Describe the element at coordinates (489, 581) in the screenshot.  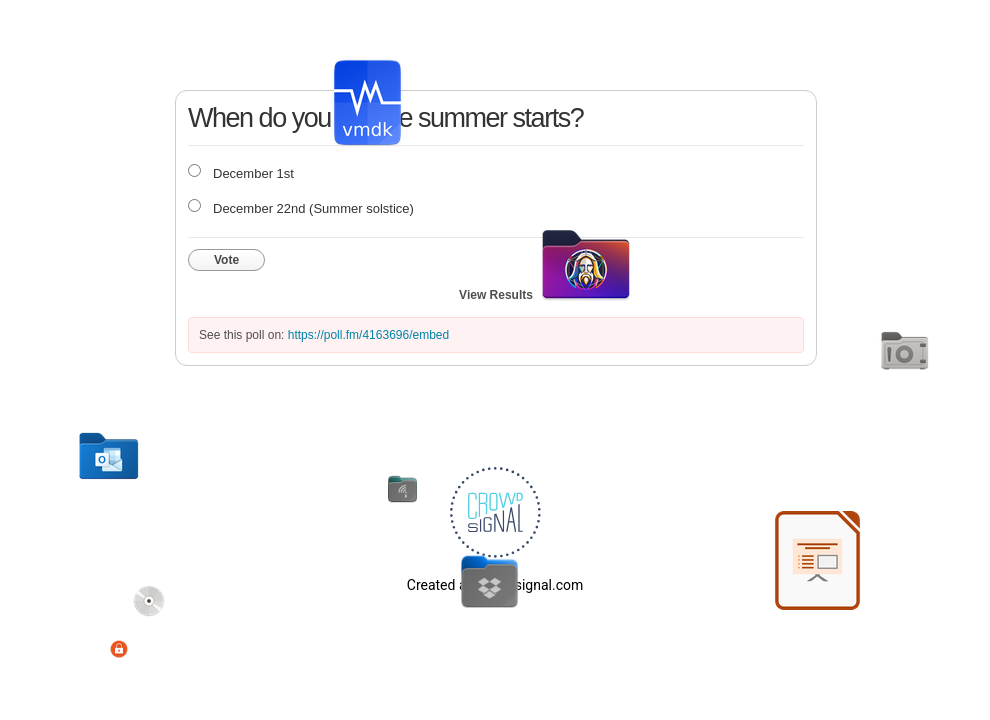
I see `open your Dropbox folder` at that location.